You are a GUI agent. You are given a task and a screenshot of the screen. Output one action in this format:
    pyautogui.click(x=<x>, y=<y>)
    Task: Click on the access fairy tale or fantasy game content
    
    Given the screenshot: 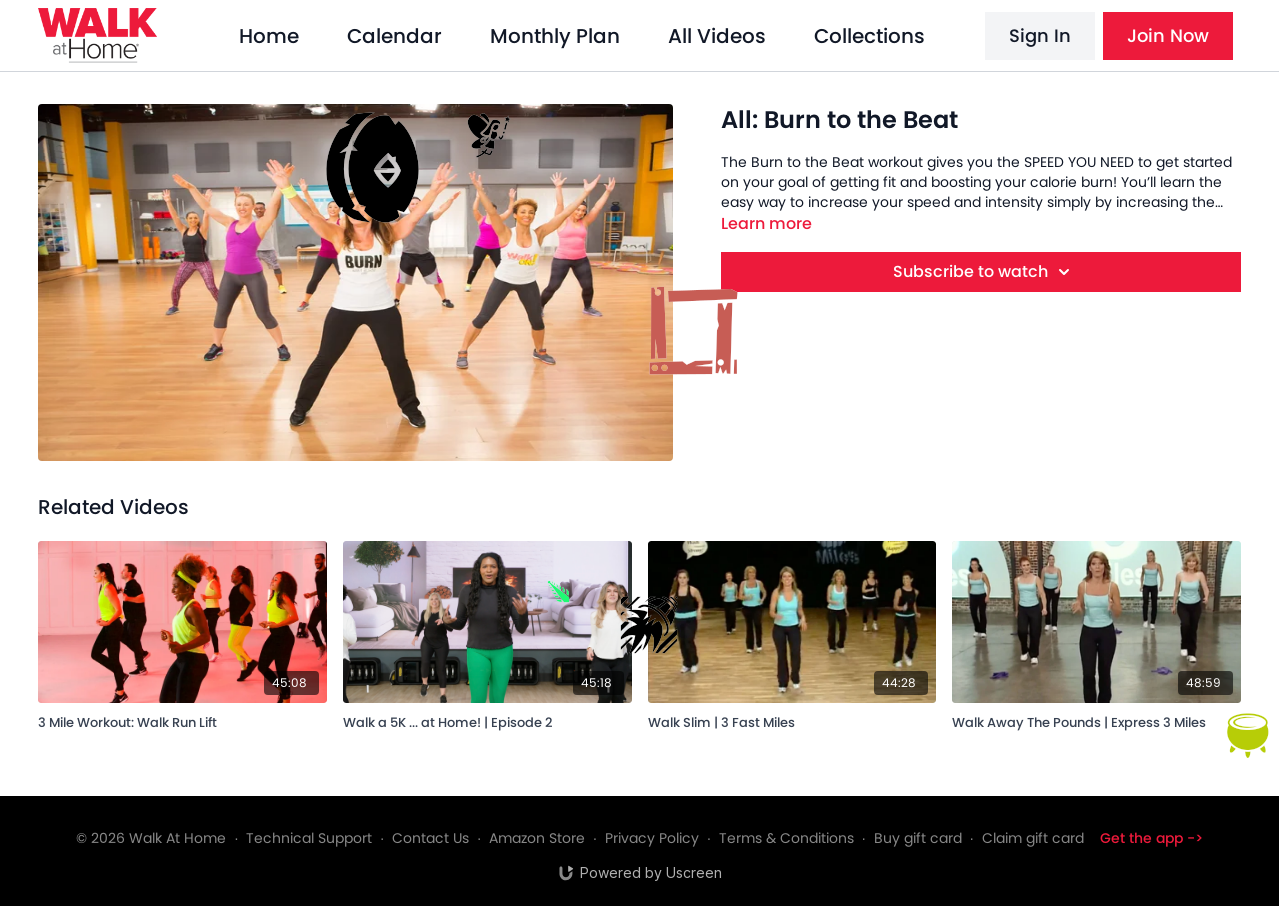 What is the action you would take?
    pyautogui.click(x=489, y=135)
    